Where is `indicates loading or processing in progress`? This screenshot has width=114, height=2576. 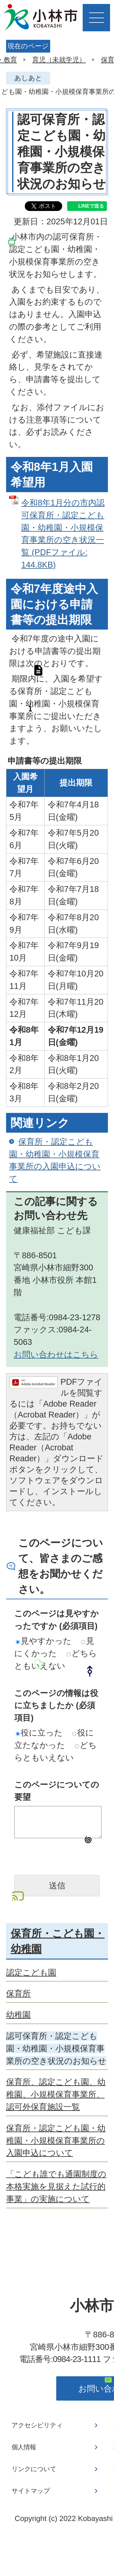
indicates loading or processing in progress is located at coordinates (88, 1840).